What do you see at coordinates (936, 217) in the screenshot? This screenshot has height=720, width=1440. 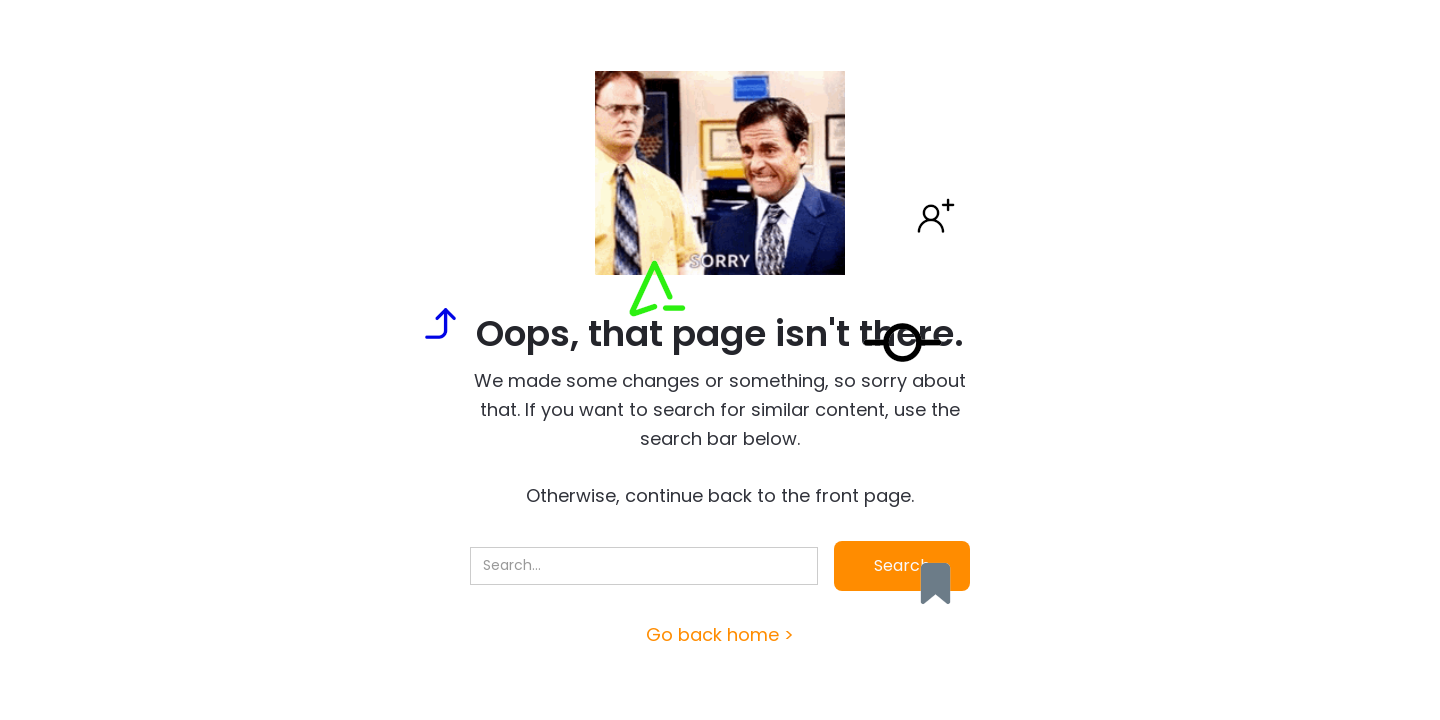 I see `add a new user or contact` at bounding box center [936, 217].